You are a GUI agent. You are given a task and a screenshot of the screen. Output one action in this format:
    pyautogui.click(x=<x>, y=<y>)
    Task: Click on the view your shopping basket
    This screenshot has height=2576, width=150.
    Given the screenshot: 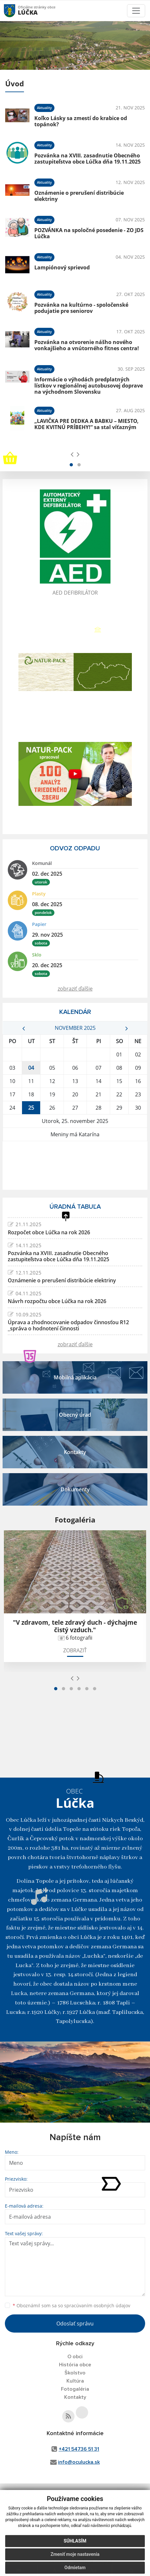 What is the action you would take?
    pyautogui.click(x=10, y=459)
    